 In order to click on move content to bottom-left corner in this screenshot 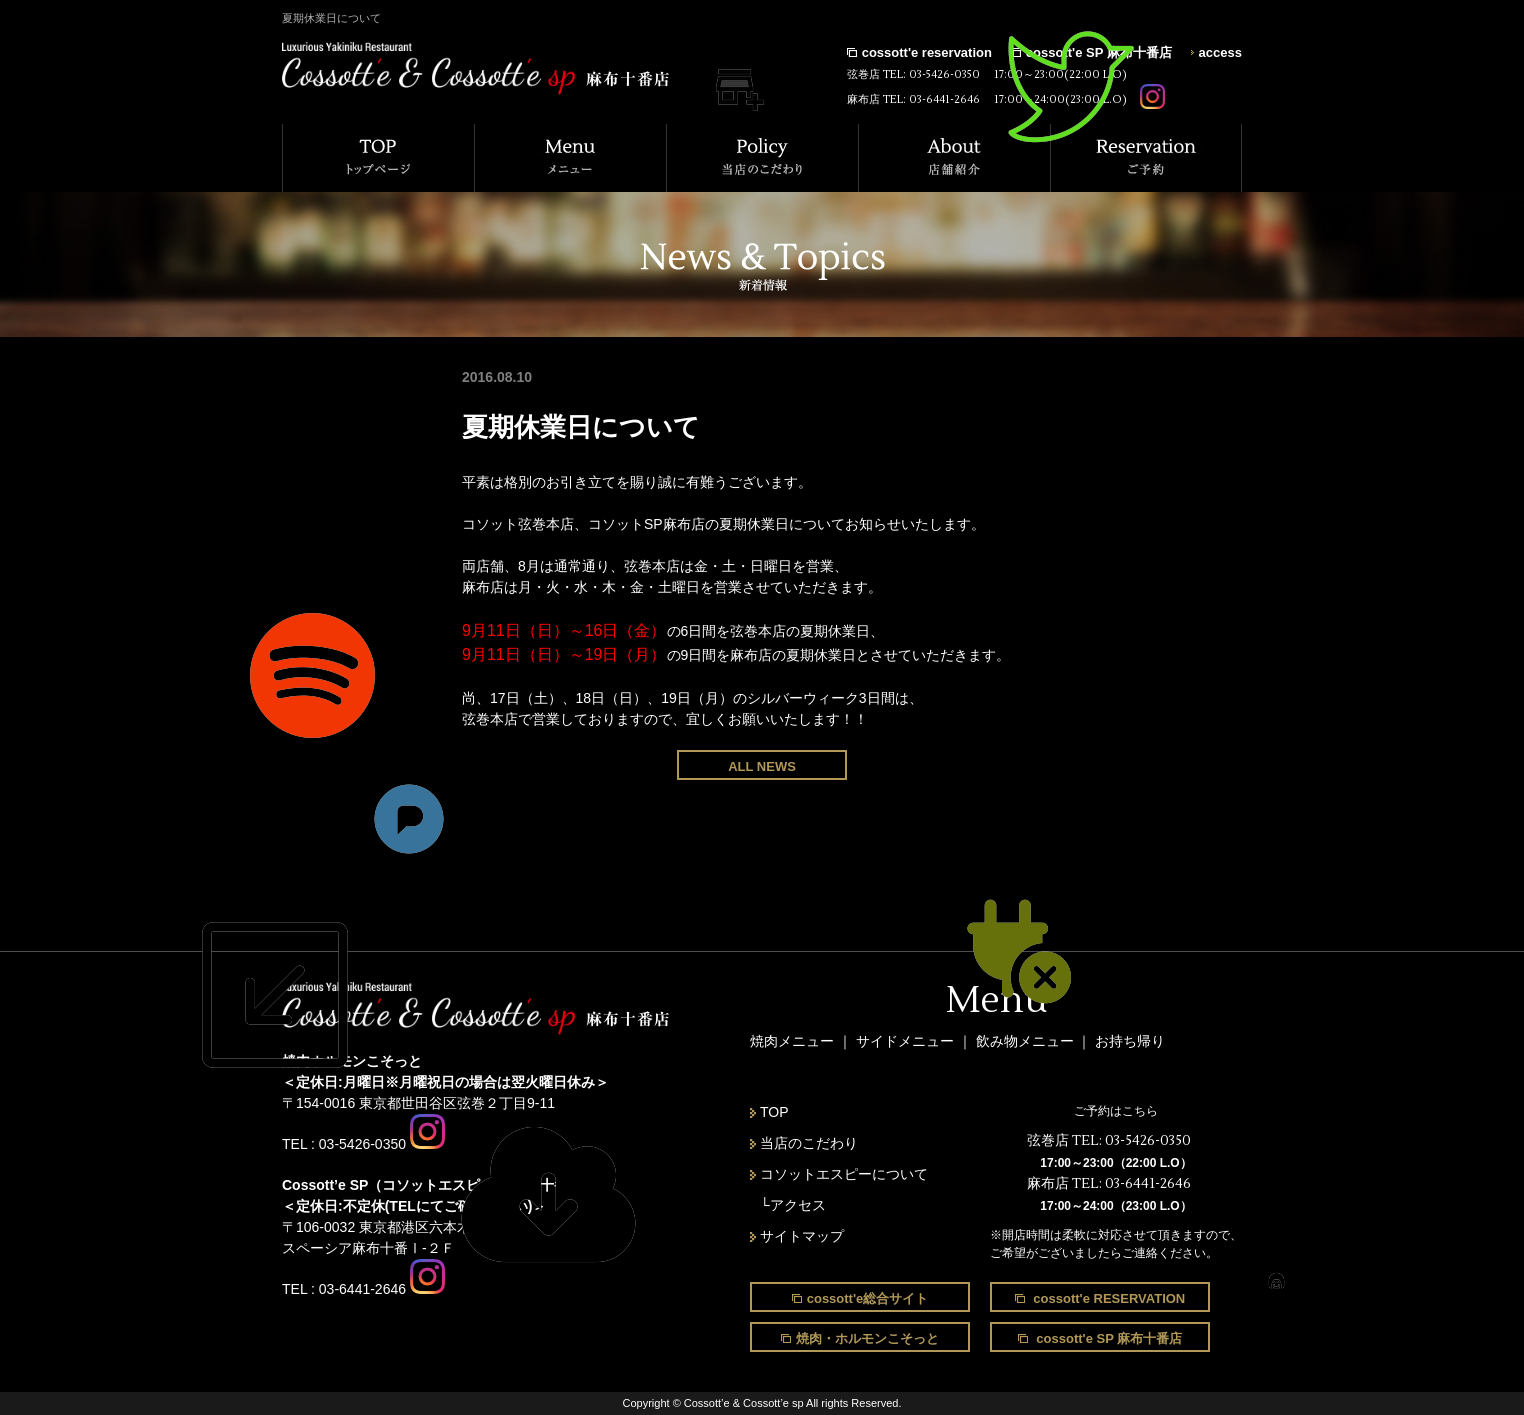, I will do `click(275, 995)`.